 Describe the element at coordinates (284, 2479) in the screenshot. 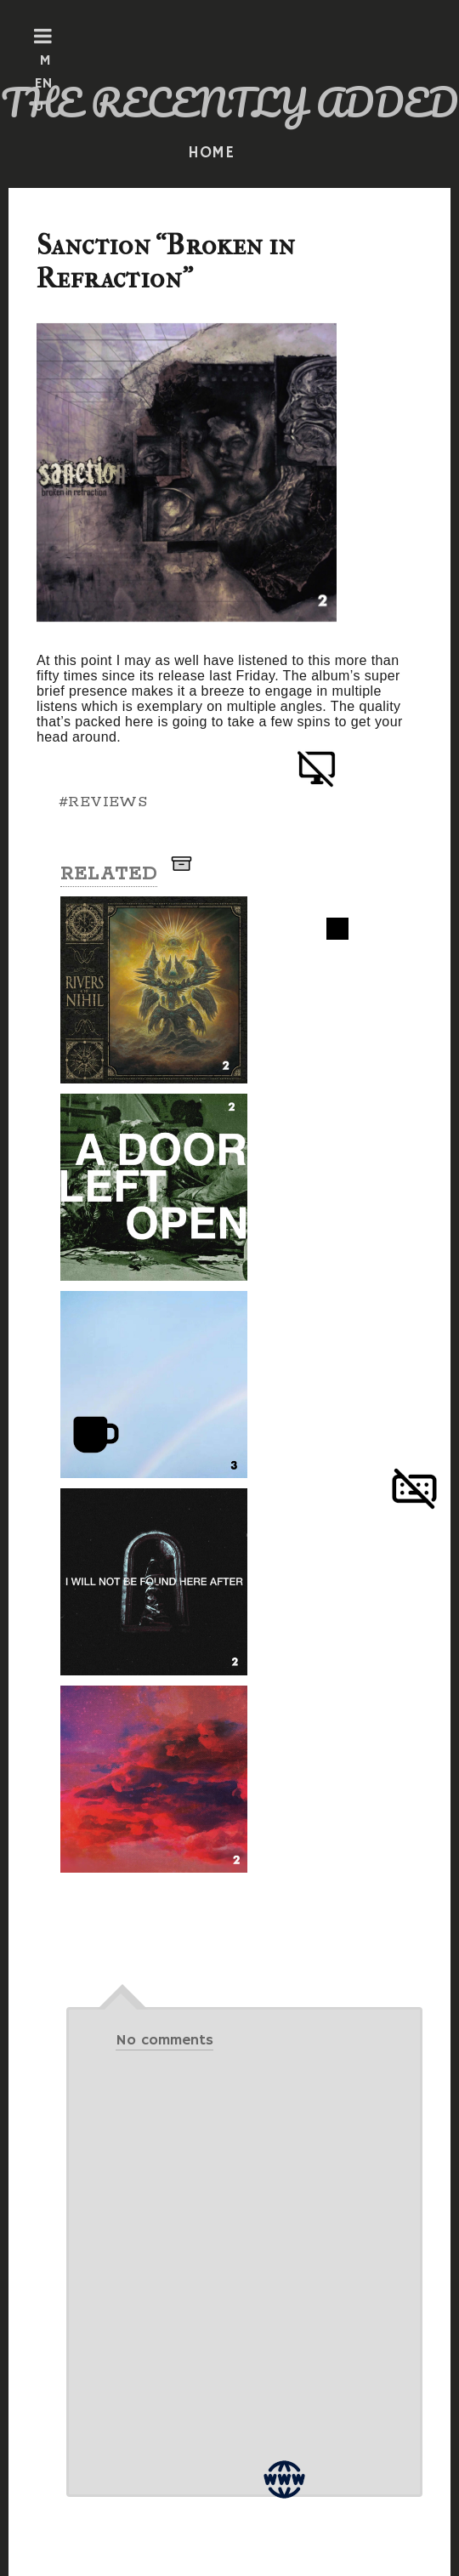

I see `open website or browse the web` at that location.